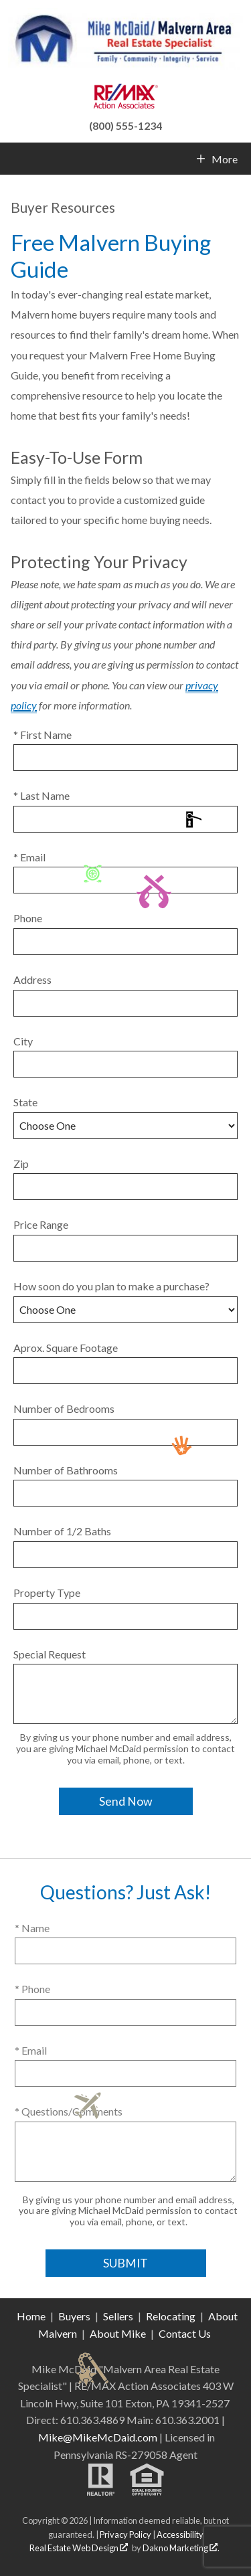 This screenshot has height=2576, width=251. What do you see at coordinates (154, 891) in the screenshot?
I see `indicates combat or duel mode in a game` at bounding box center [154, 891].